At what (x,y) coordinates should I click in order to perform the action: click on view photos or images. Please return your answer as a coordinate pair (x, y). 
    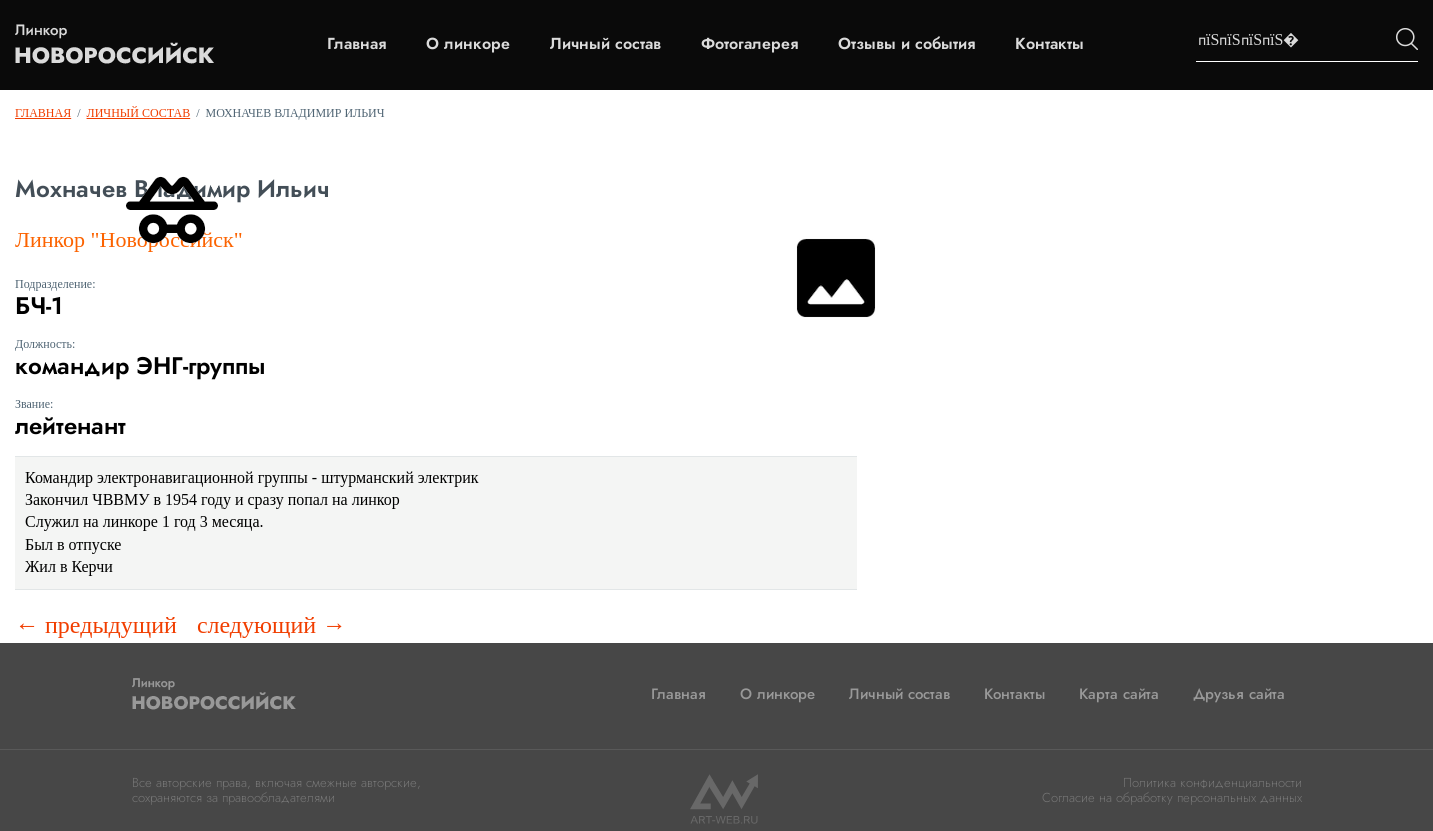
    Looking at the image, I should click on (836, 278).